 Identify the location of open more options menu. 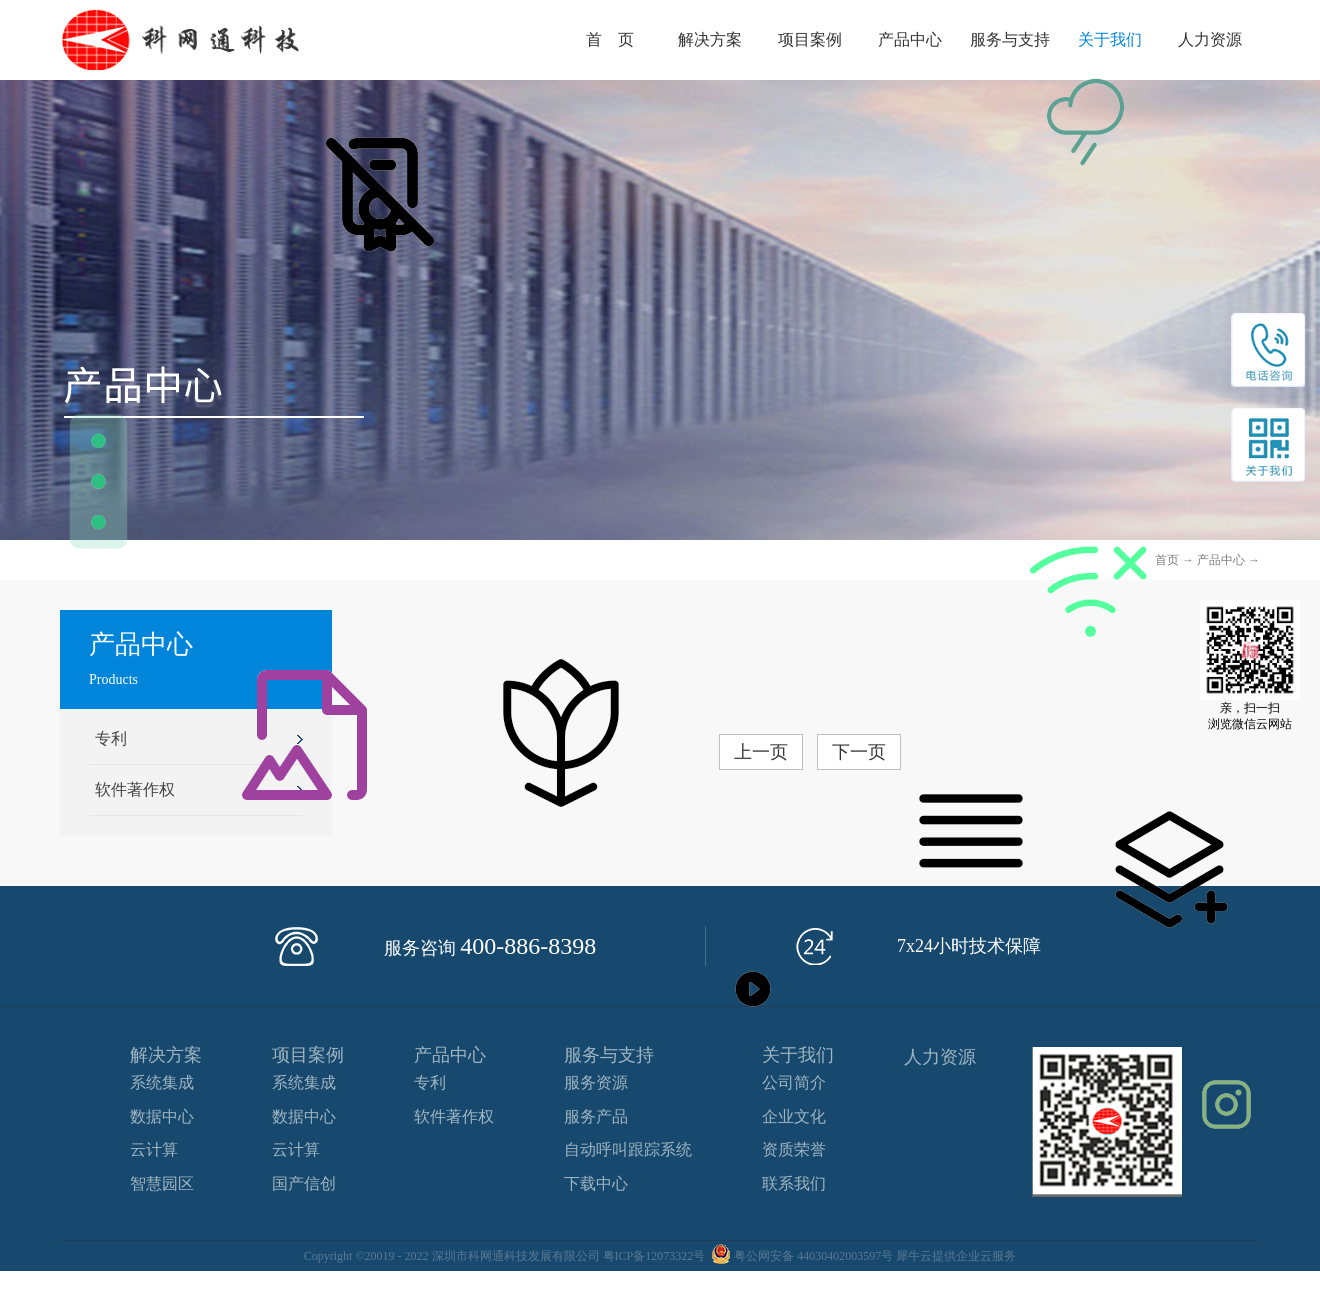
(98, 481).